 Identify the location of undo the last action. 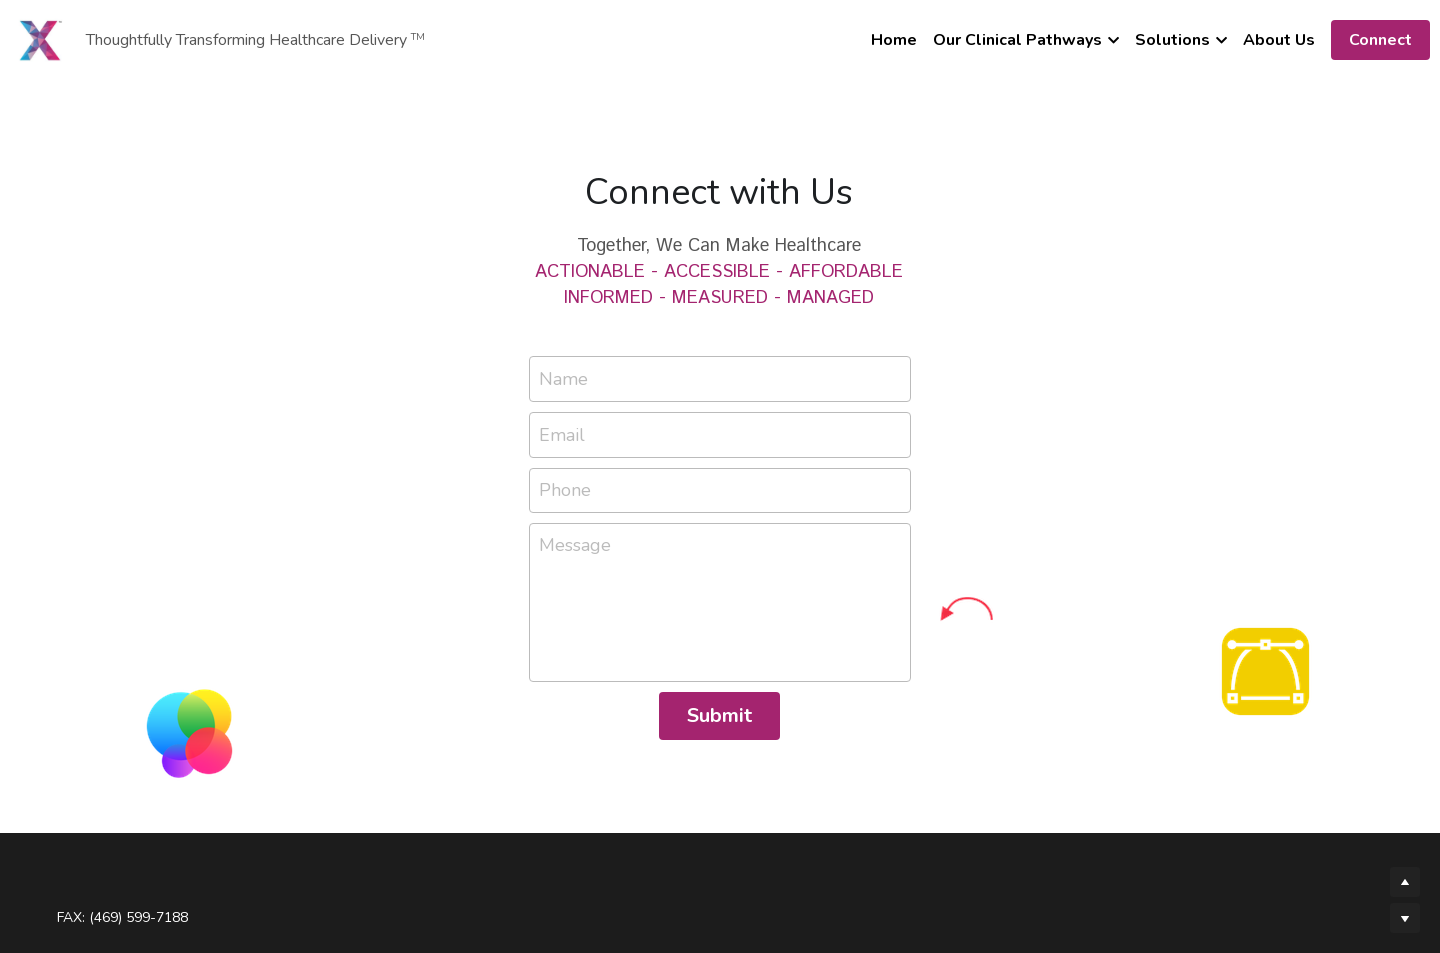
(966, 608).